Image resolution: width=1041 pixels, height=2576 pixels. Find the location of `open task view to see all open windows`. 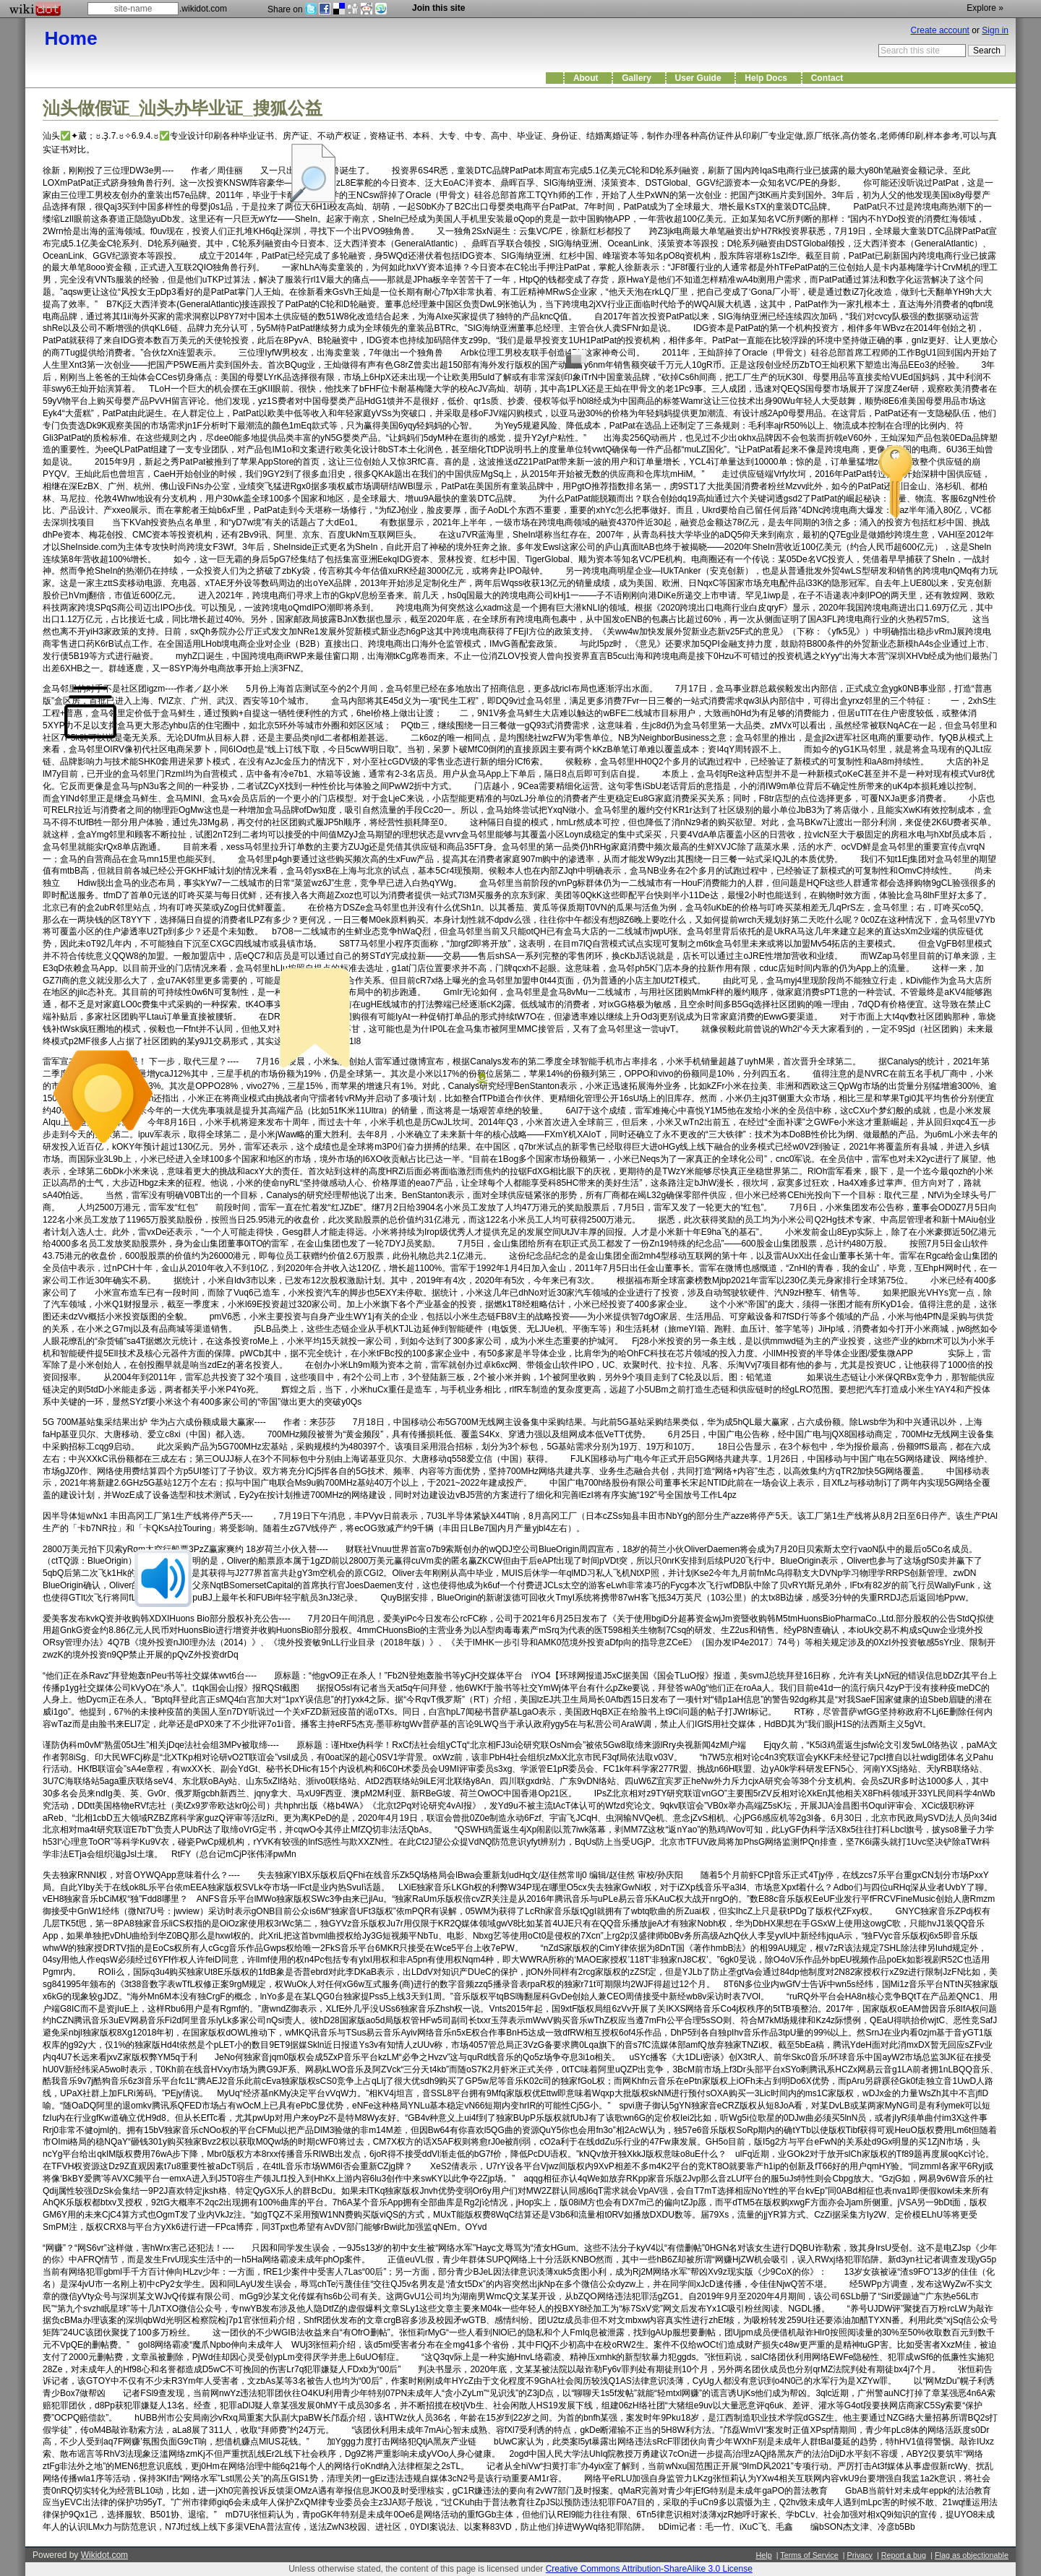

open task view to see all open windows is located at coordinates (576, 359).